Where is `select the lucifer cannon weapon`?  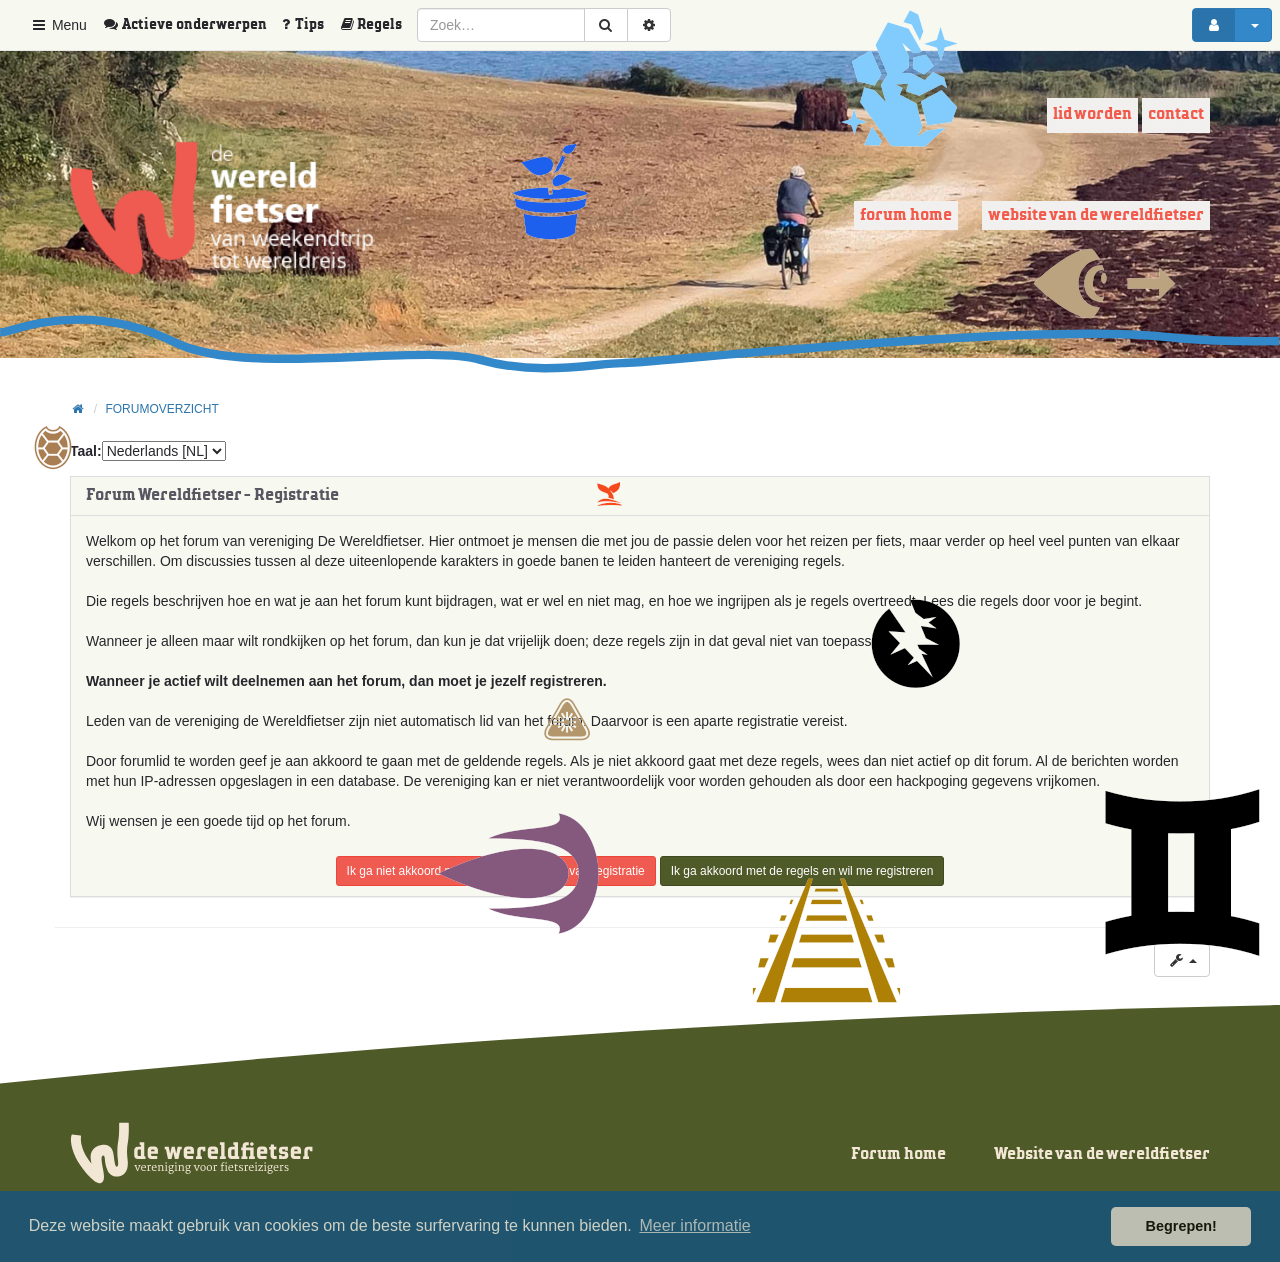
select the lucifer cannon weapon is located at coordinates (518, 873).